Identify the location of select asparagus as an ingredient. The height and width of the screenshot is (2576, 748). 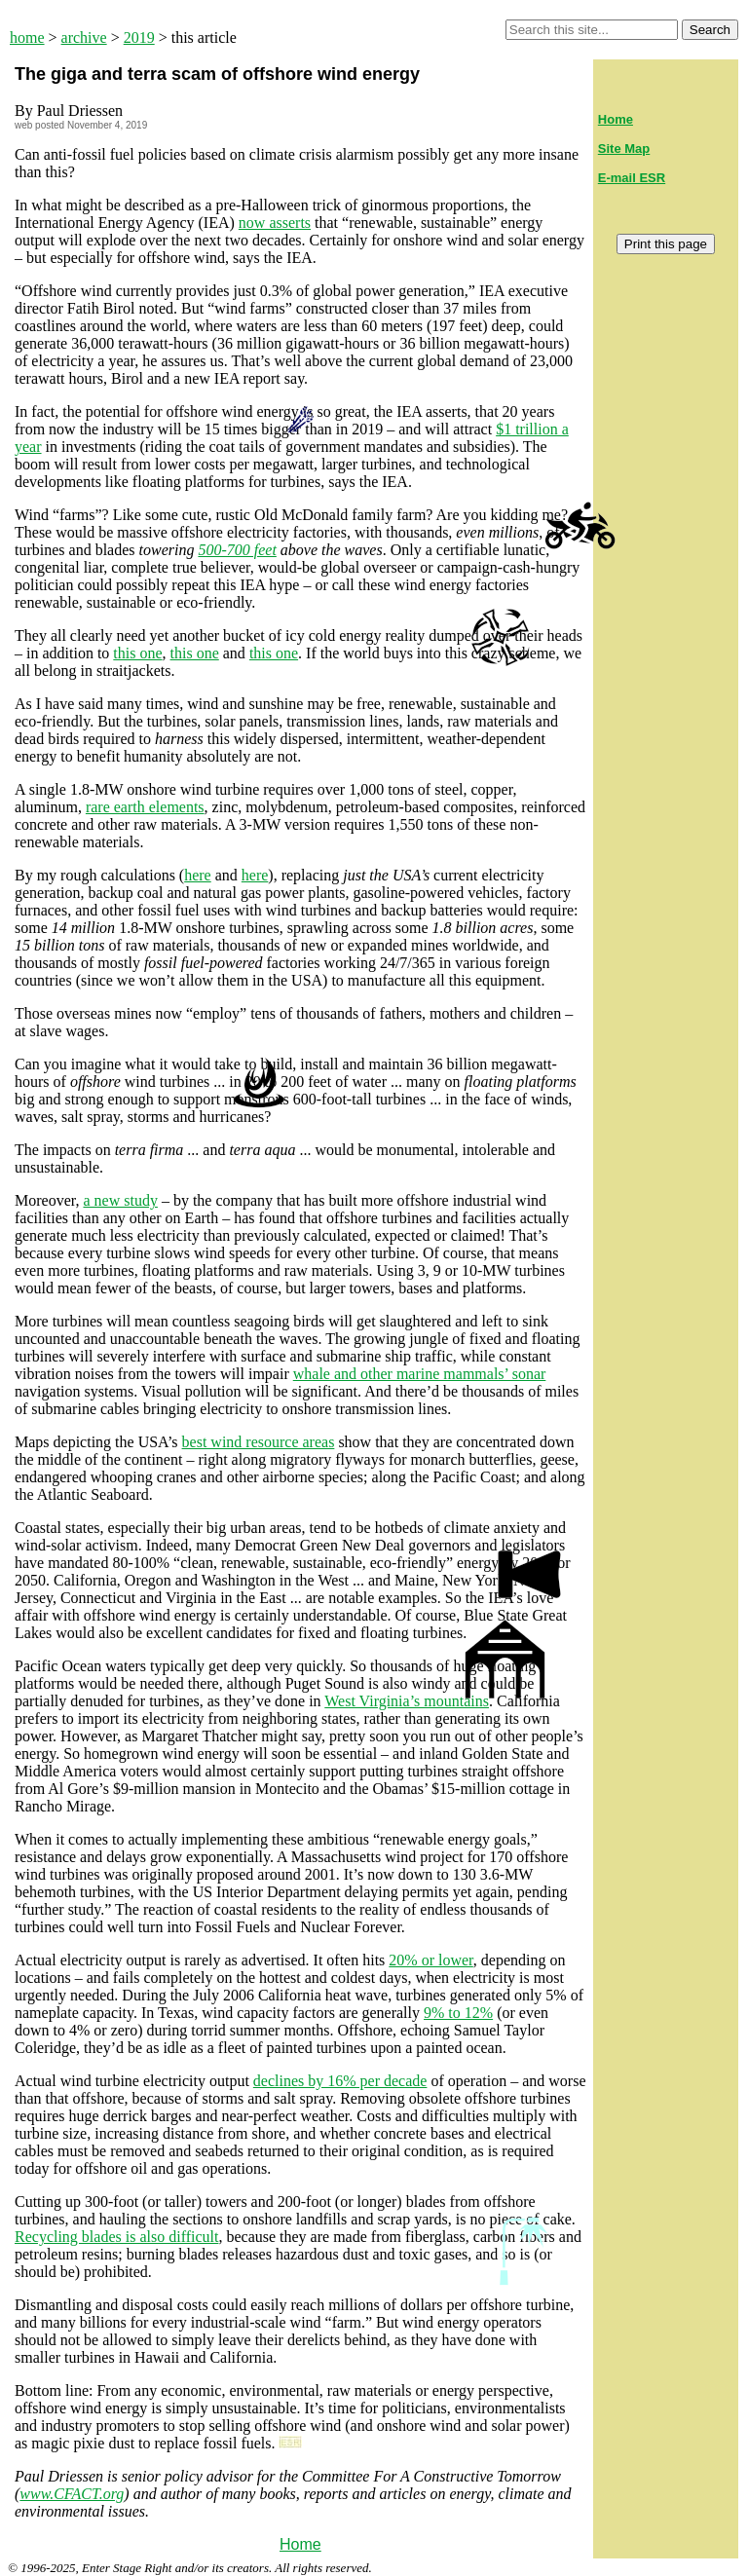
(300, 419).